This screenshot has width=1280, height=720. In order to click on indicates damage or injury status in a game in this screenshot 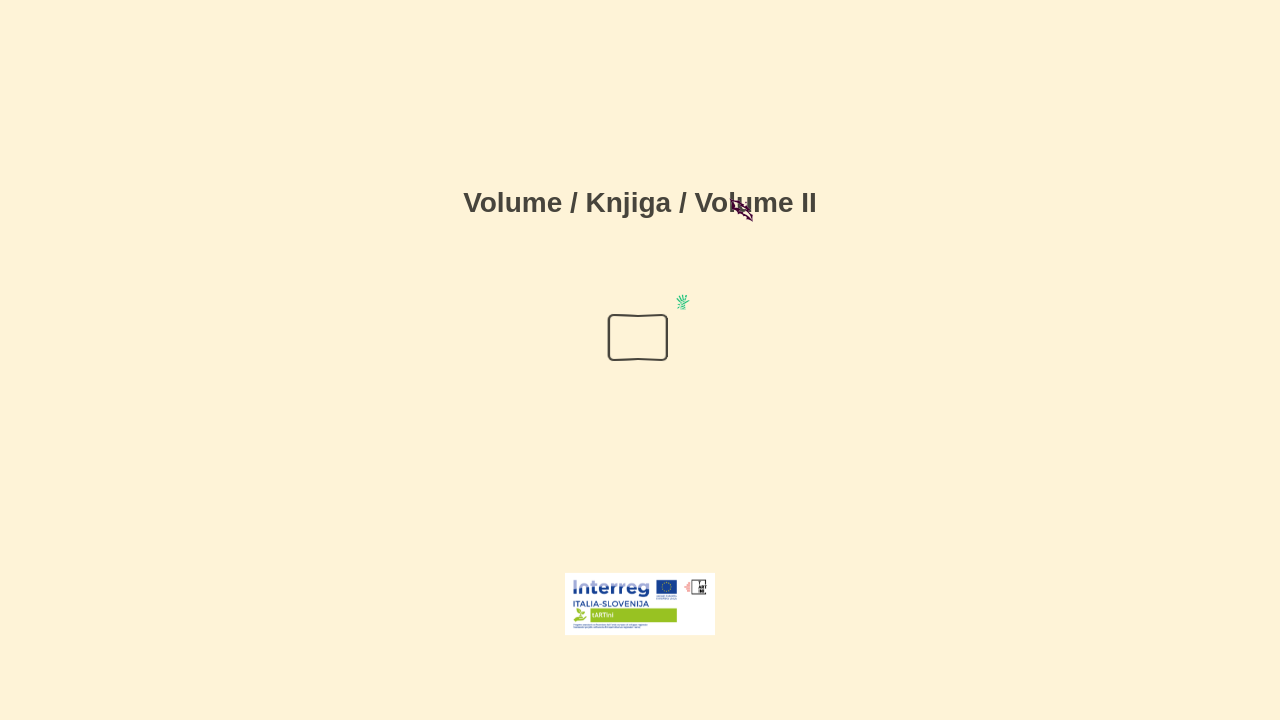, I will do `click(741, 210)`.